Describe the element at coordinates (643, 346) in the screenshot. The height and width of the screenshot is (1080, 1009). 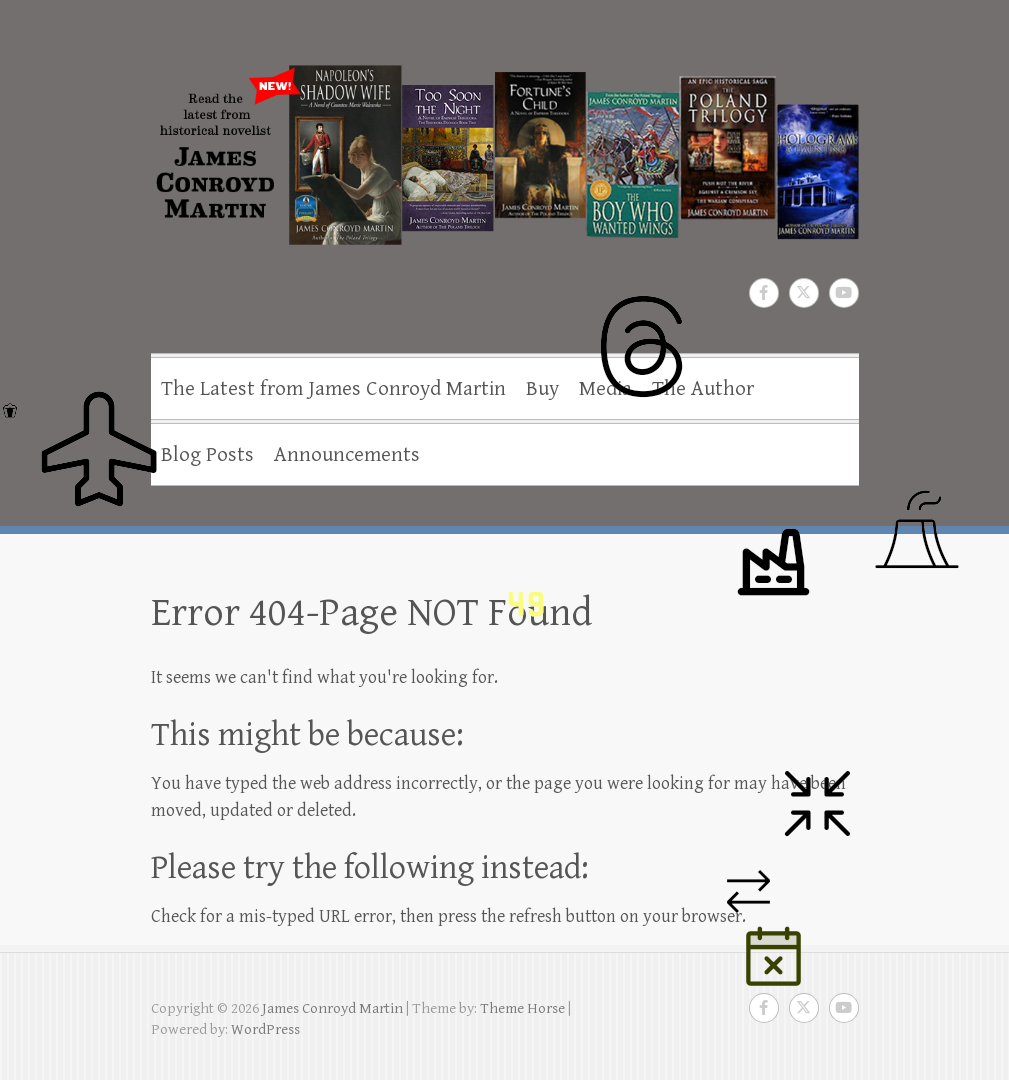
I see `open the Threads app` at that location.